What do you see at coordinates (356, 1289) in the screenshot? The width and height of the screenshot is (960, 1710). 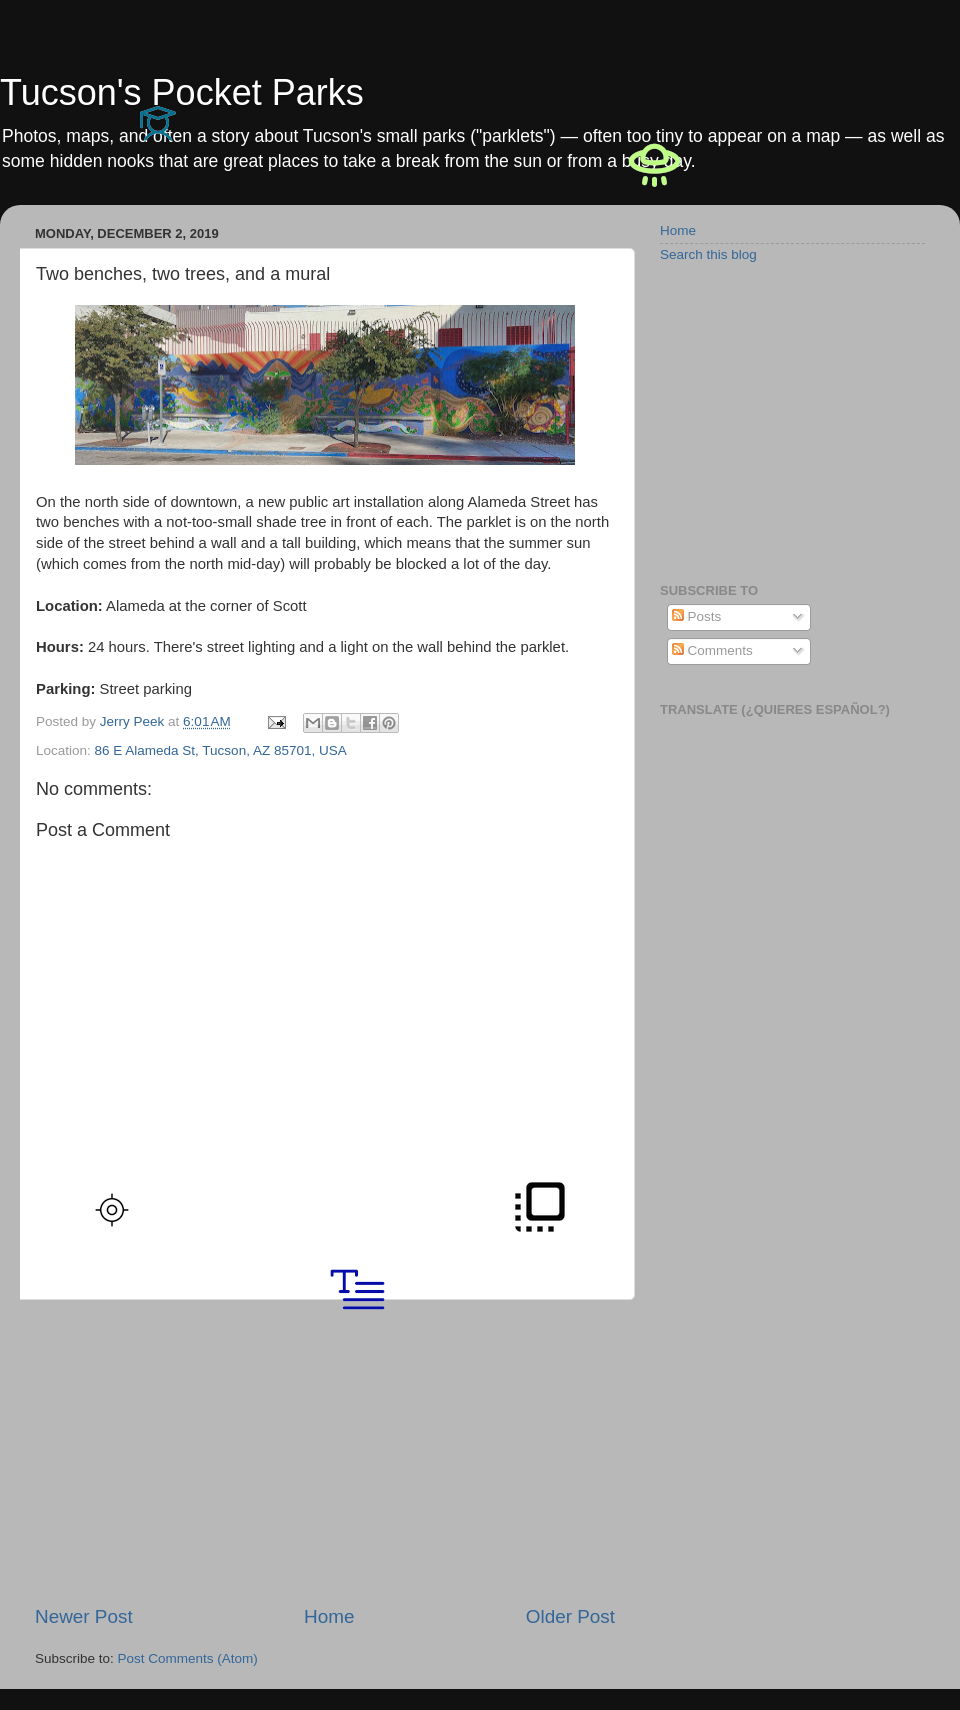 I see `read articles from the new york times` at bounding box center [356, 1289].